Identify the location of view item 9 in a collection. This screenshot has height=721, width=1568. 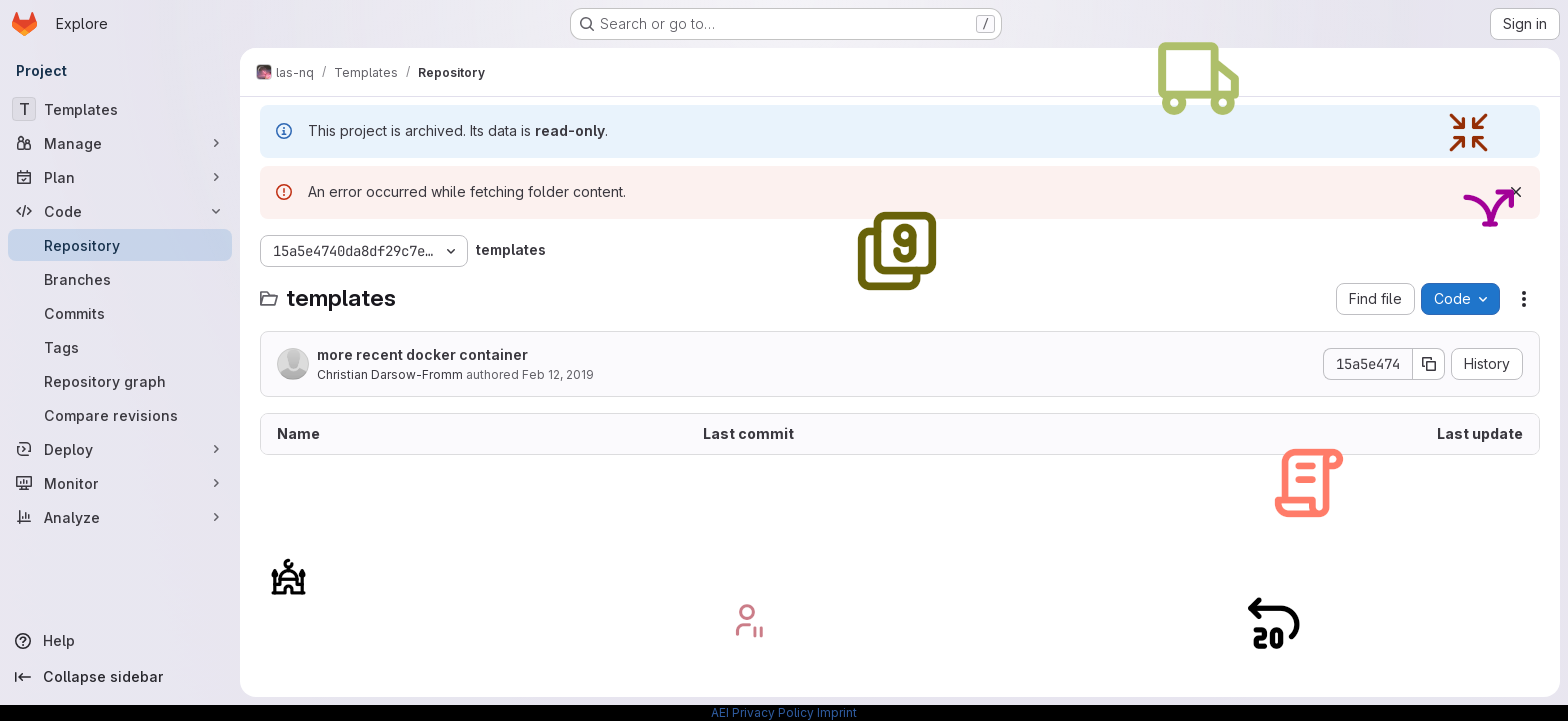
(897, 251).